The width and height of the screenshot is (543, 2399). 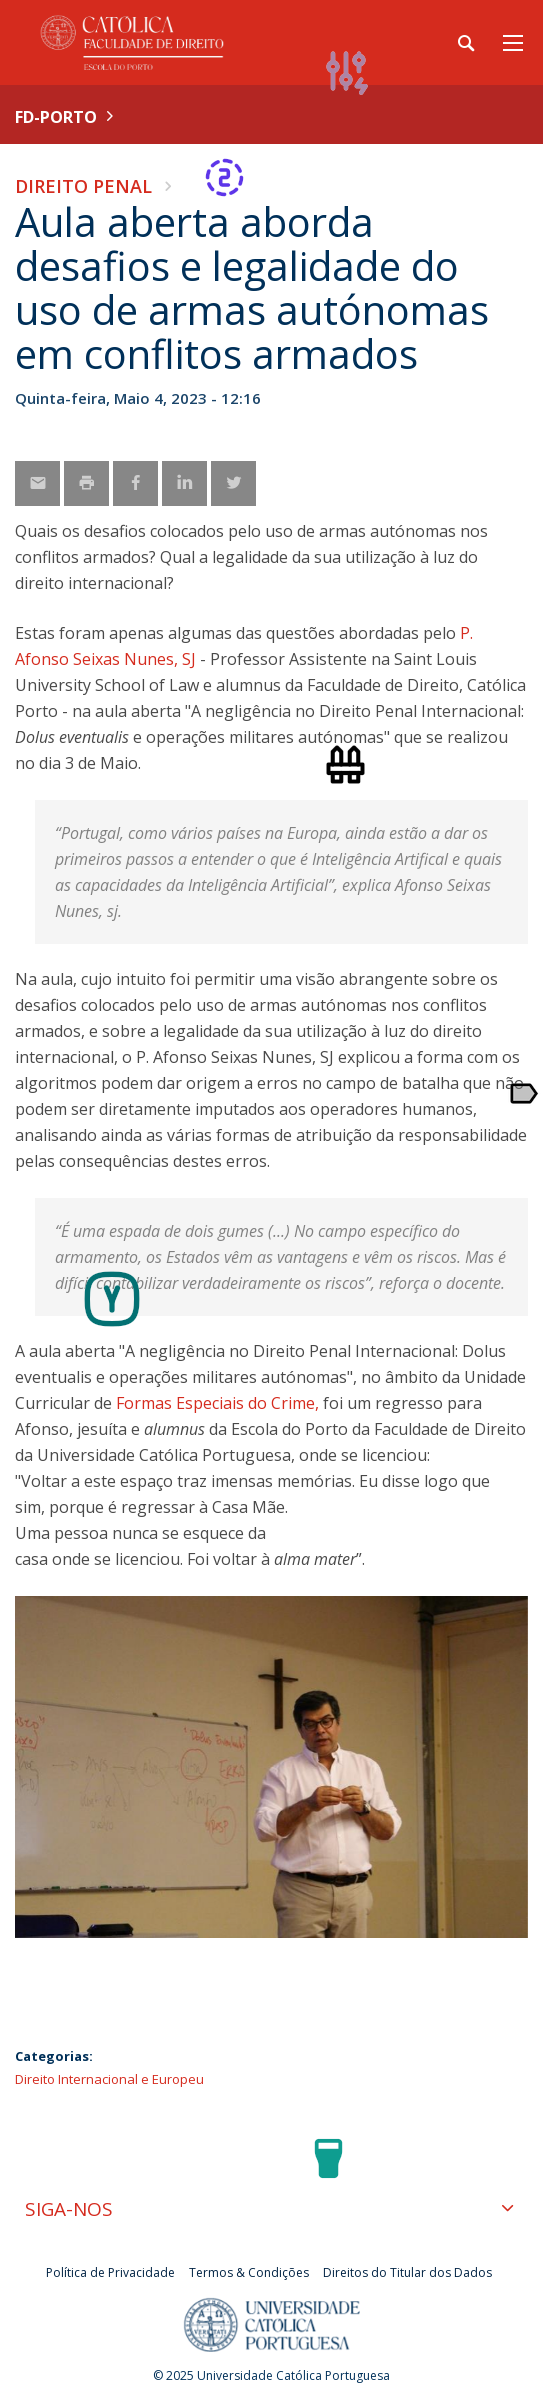 What do you see at coordinates (112, 1299) in the screenshot?
I see `indicates items starting with the letter Y` at bounding box center [112, 1299].